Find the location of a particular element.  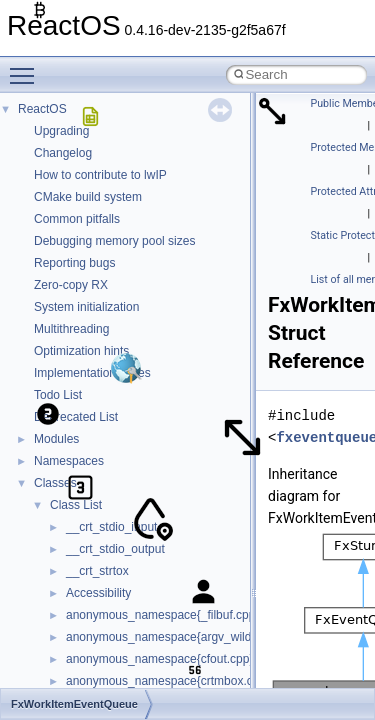

view bitcoin balance or wallet is located at coordinates (40, 10).